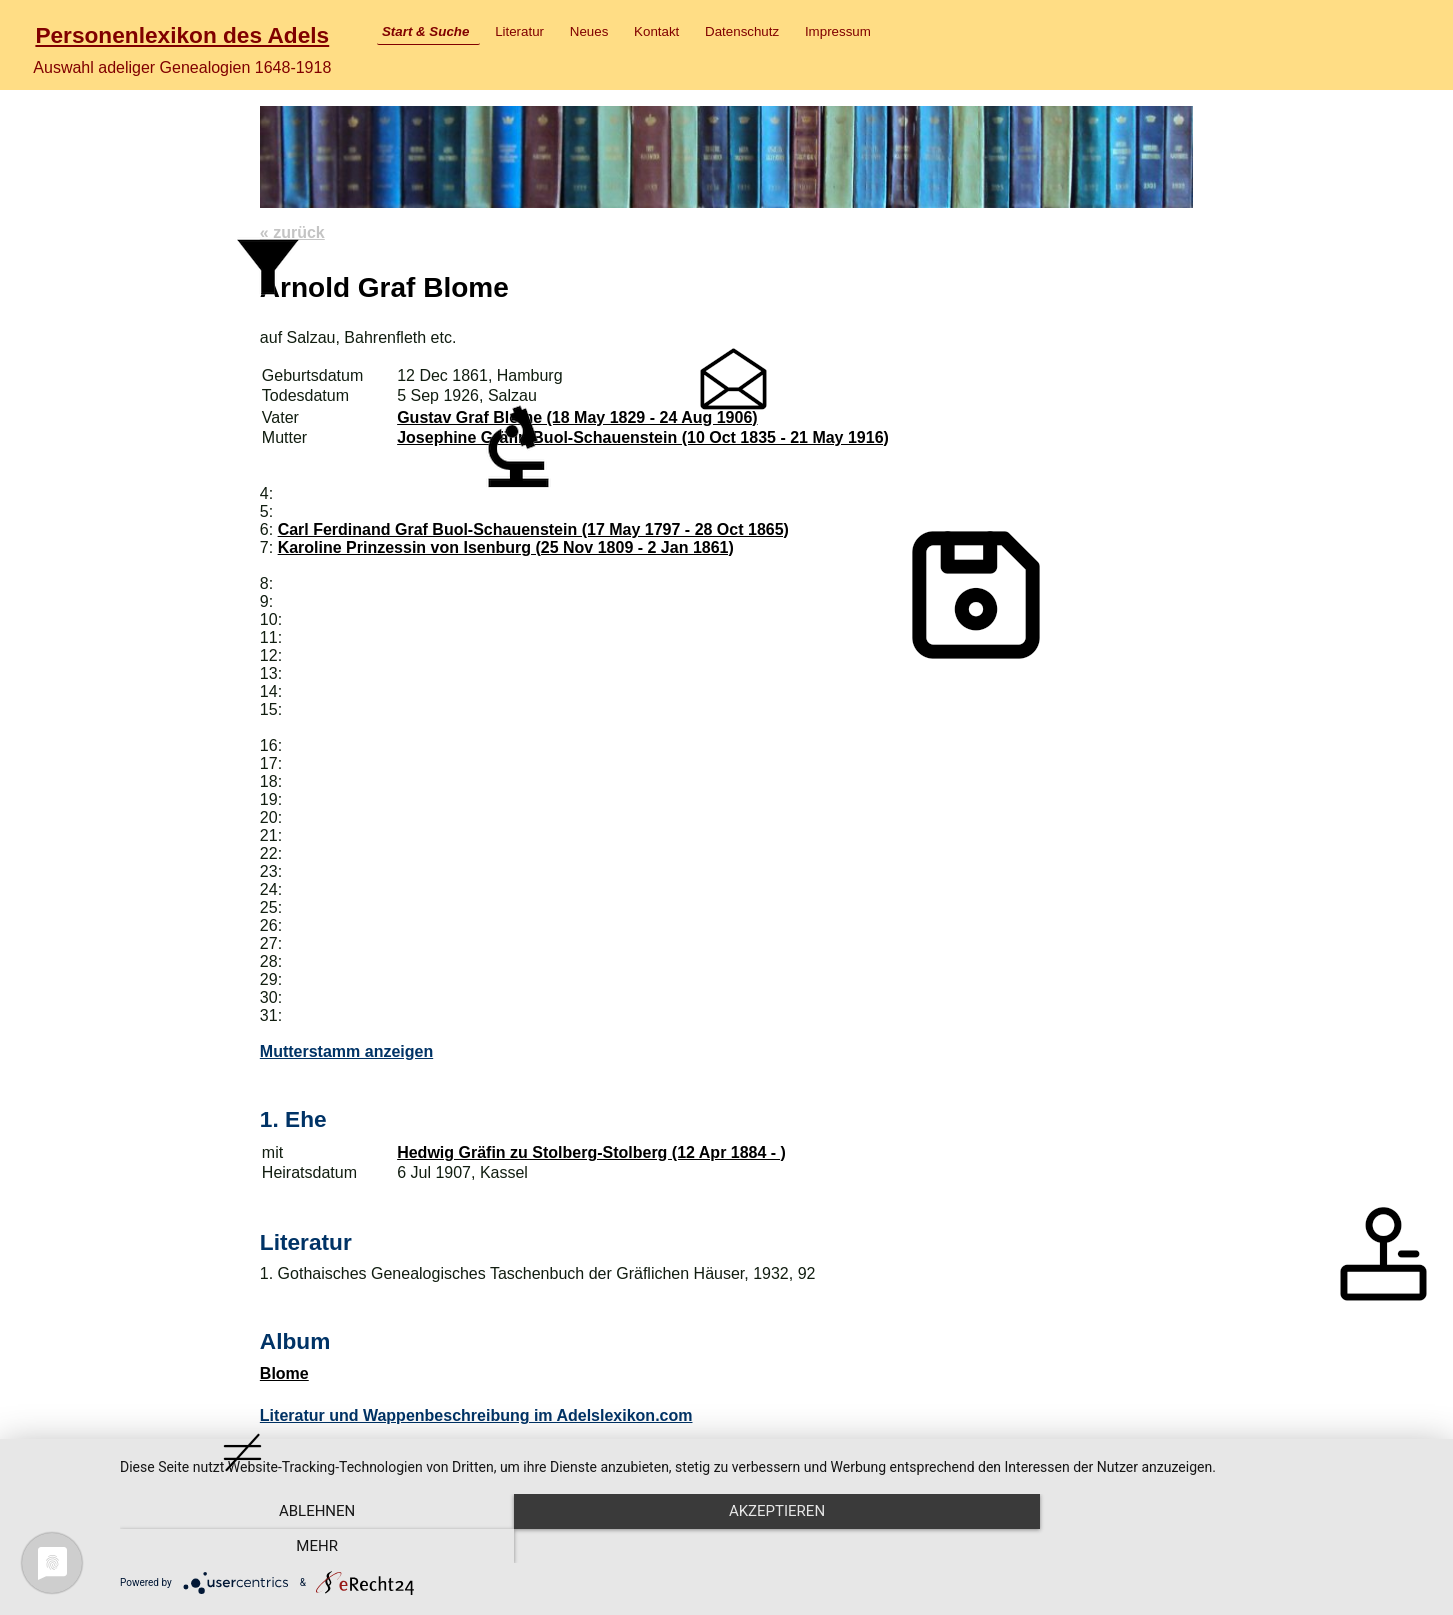  Describe the element at coordinates (518, 448) in the screenshot. I see `access biotech or laboratory features` at that location.